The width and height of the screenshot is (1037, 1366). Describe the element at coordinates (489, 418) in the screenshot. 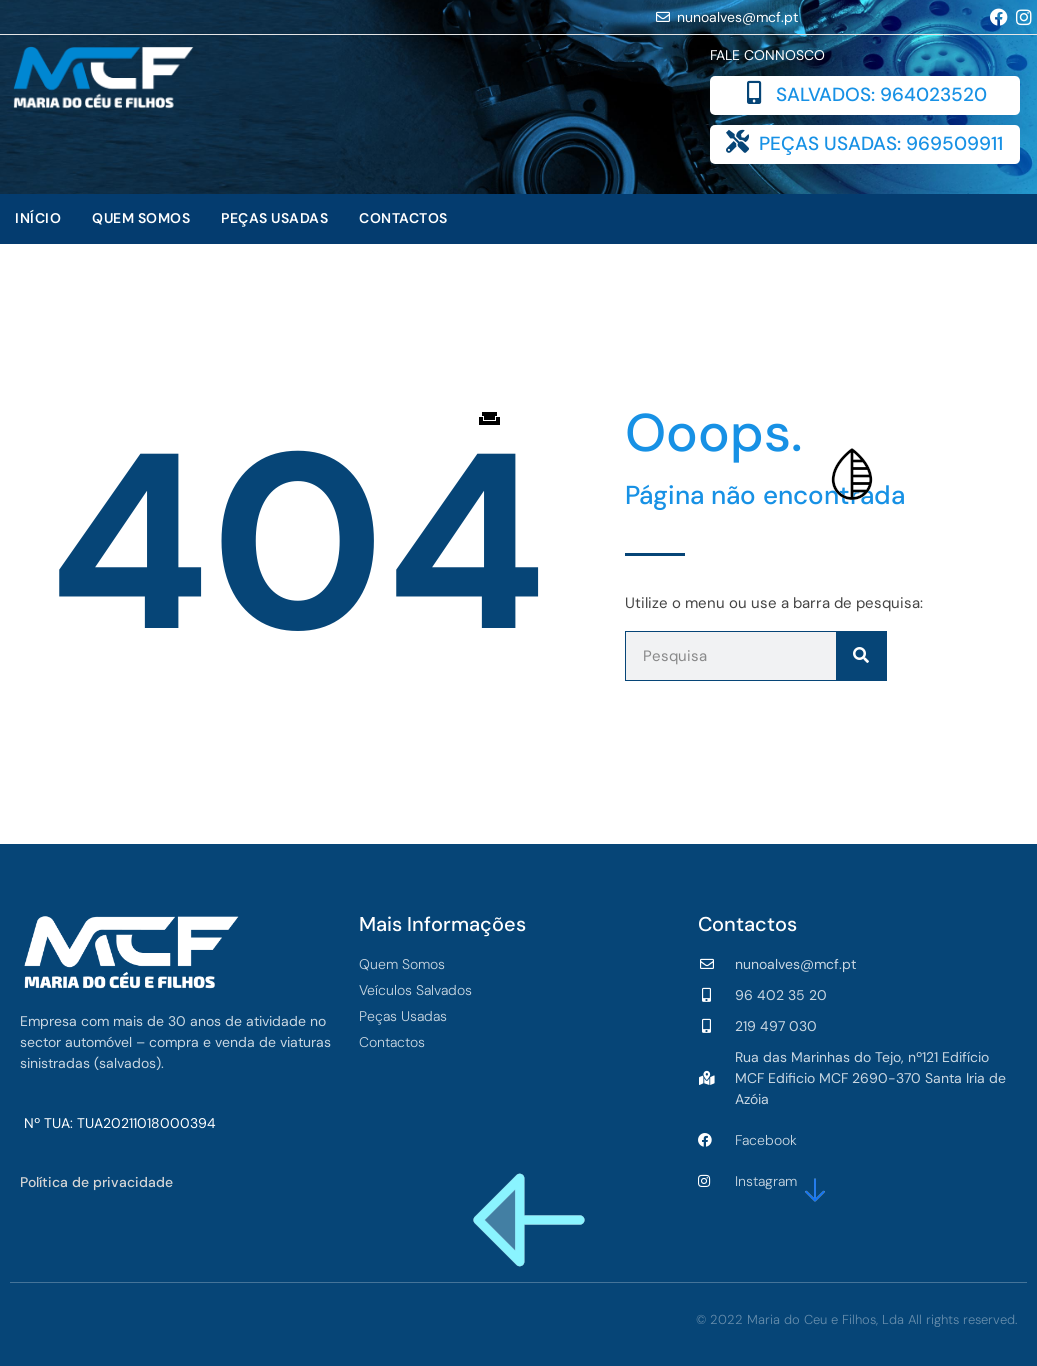

I see `view weekend or leisure activities` at that location.